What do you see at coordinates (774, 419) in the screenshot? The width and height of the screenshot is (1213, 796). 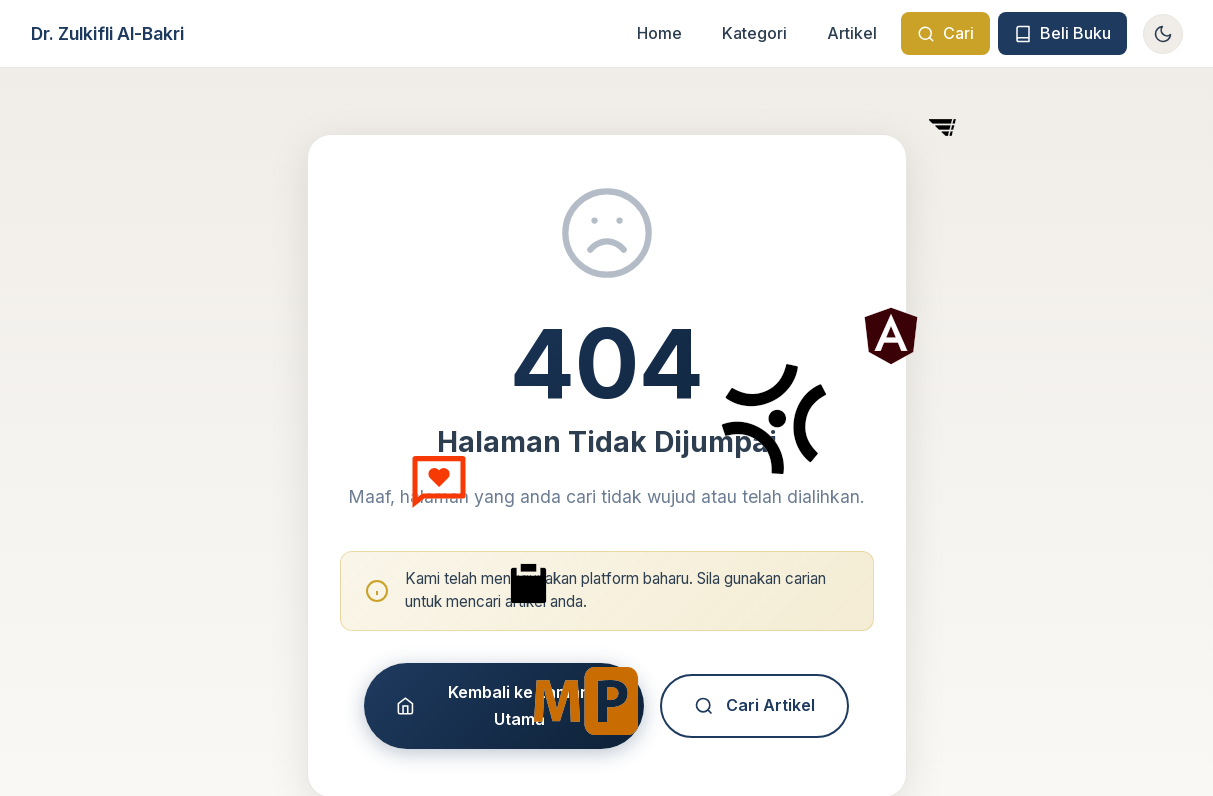 I see `open Launchpad app launcher` at bounding box center [774, 419].